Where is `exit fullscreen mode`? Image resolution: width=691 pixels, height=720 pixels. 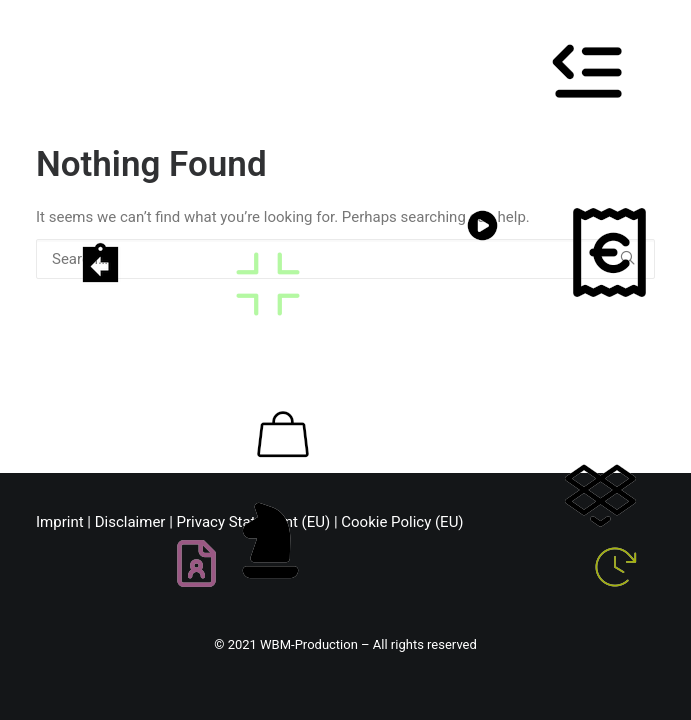
exit fullscreen mode is located at coordinates (268, 284).